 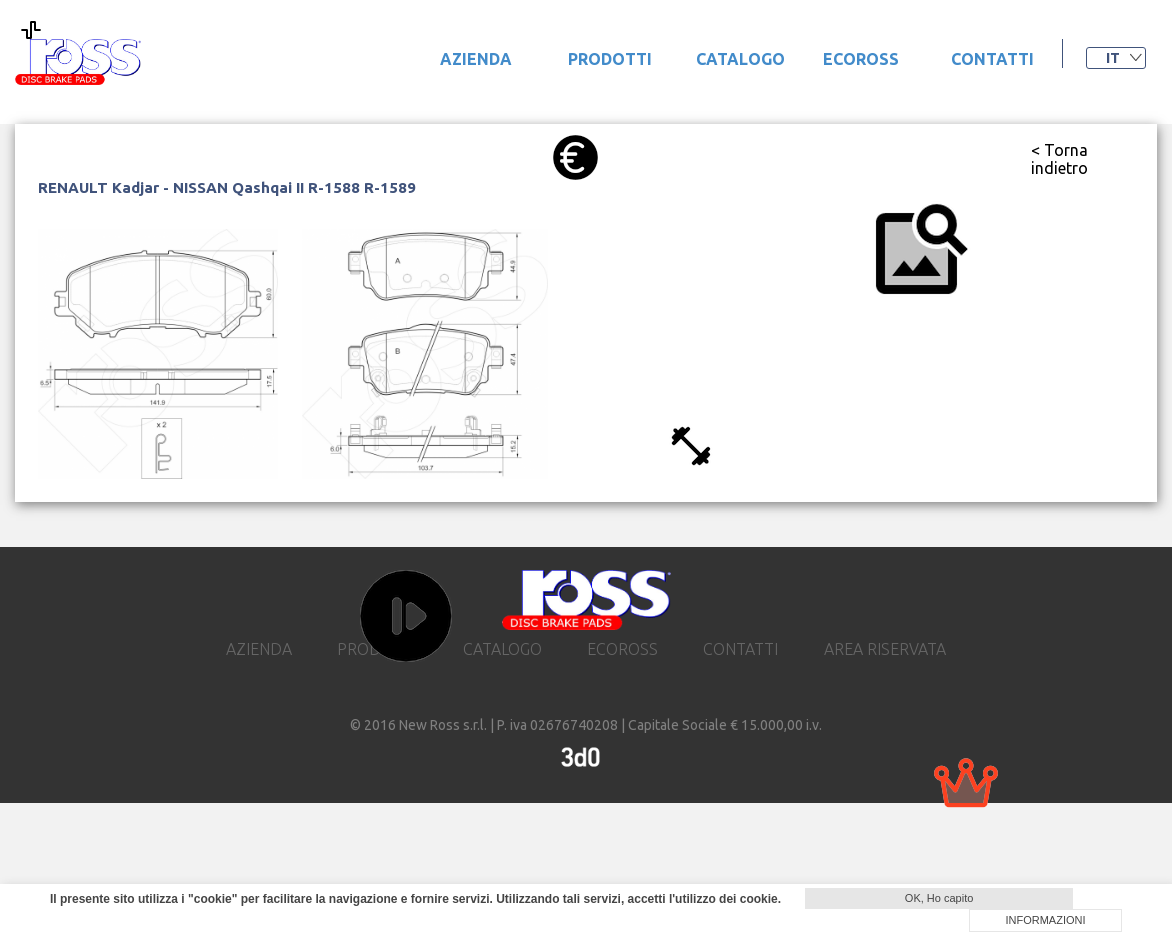 I want to click on view euro currency or pricing, so click(x=575, y=157).